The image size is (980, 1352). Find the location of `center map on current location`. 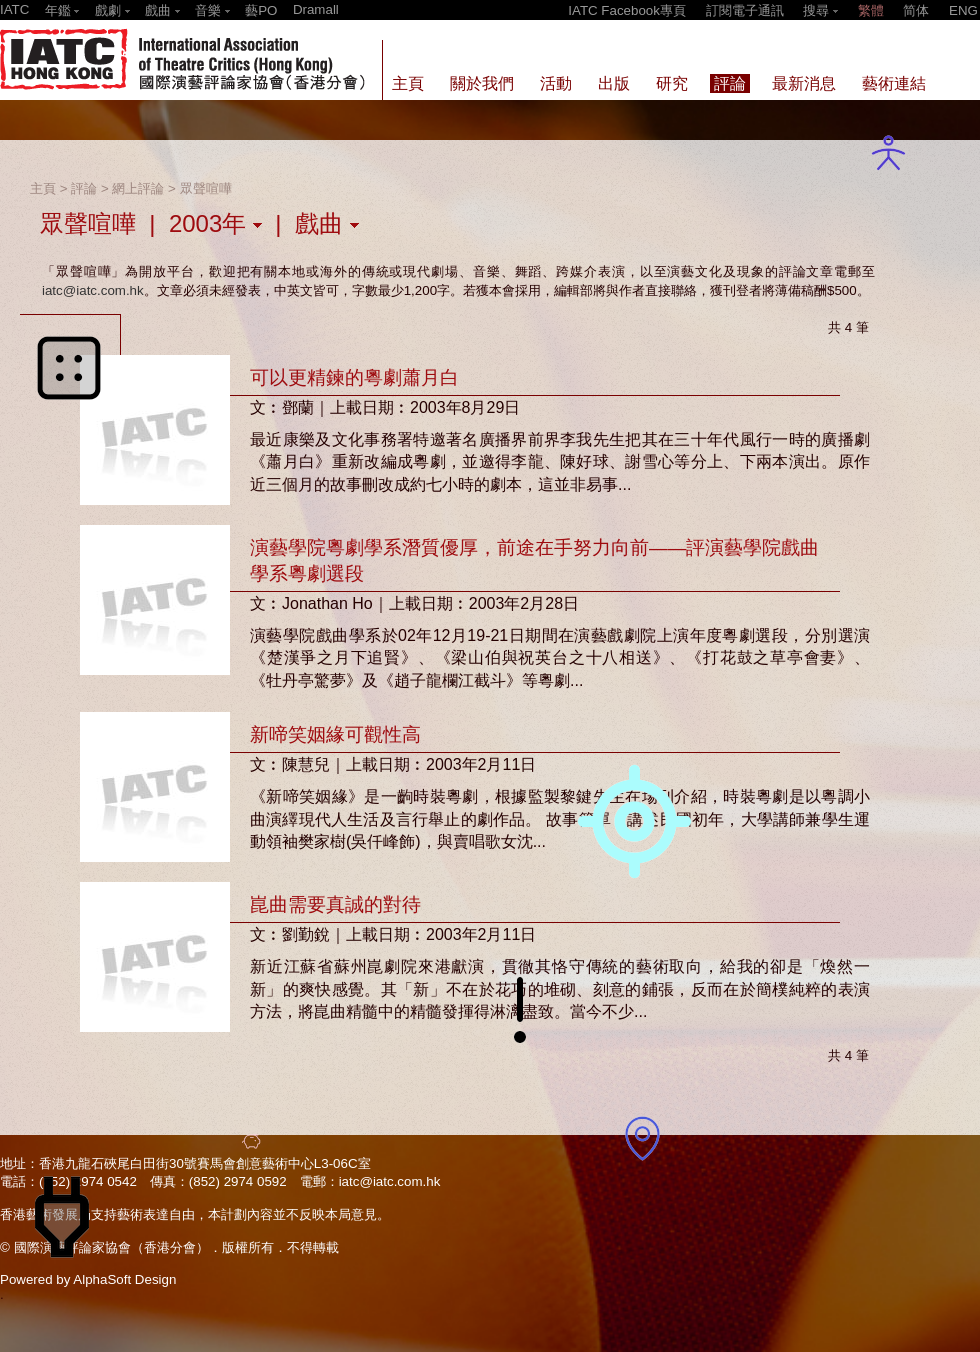

center map on current location is located at coordinates (634, 821).